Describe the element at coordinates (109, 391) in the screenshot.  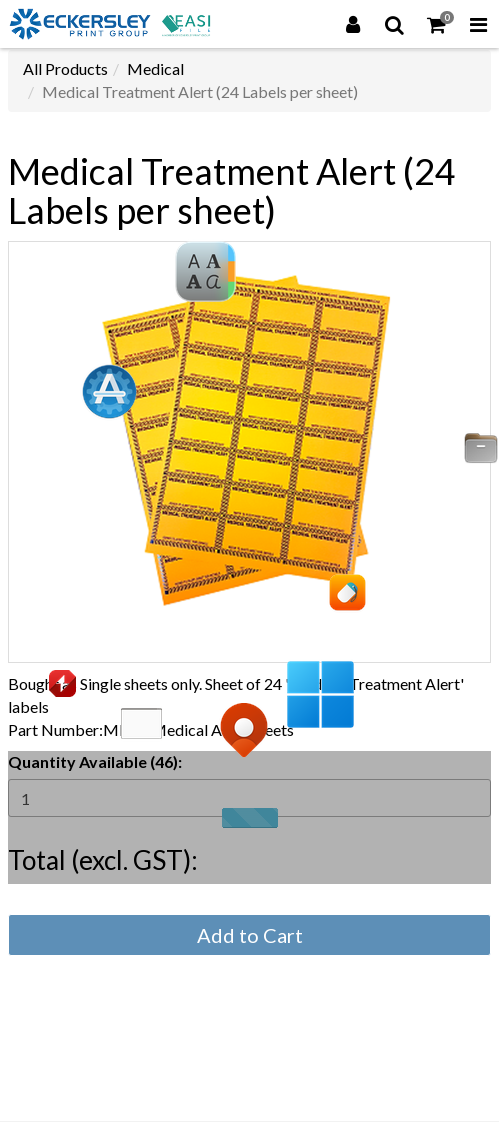
I see `open software properties and driver settings` at that location.